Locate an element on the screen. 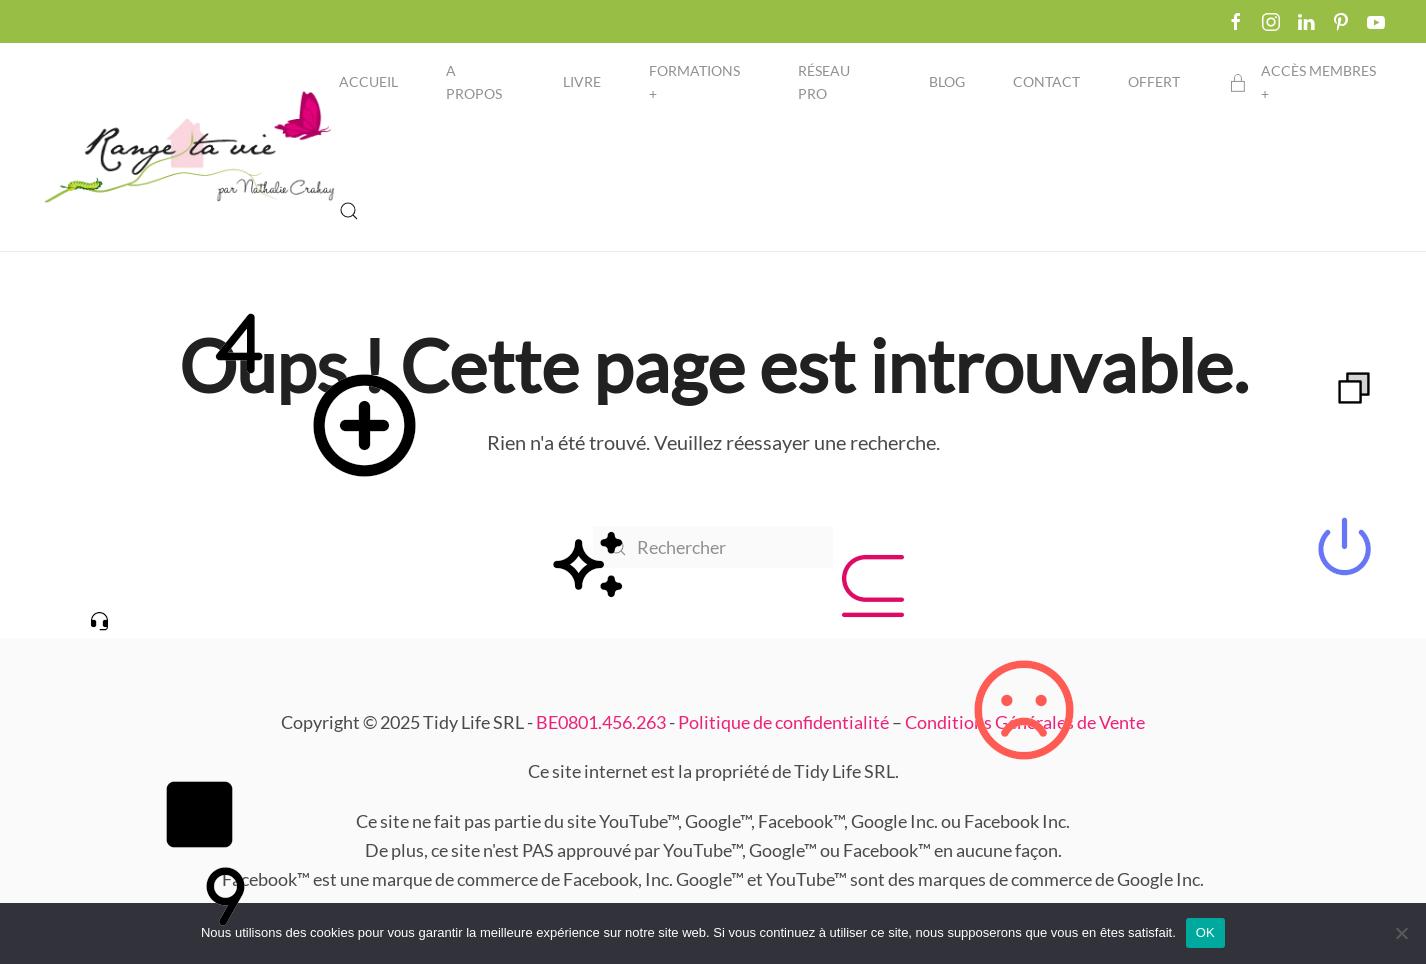  turn device on or off is located at coordinates (1344, 546).